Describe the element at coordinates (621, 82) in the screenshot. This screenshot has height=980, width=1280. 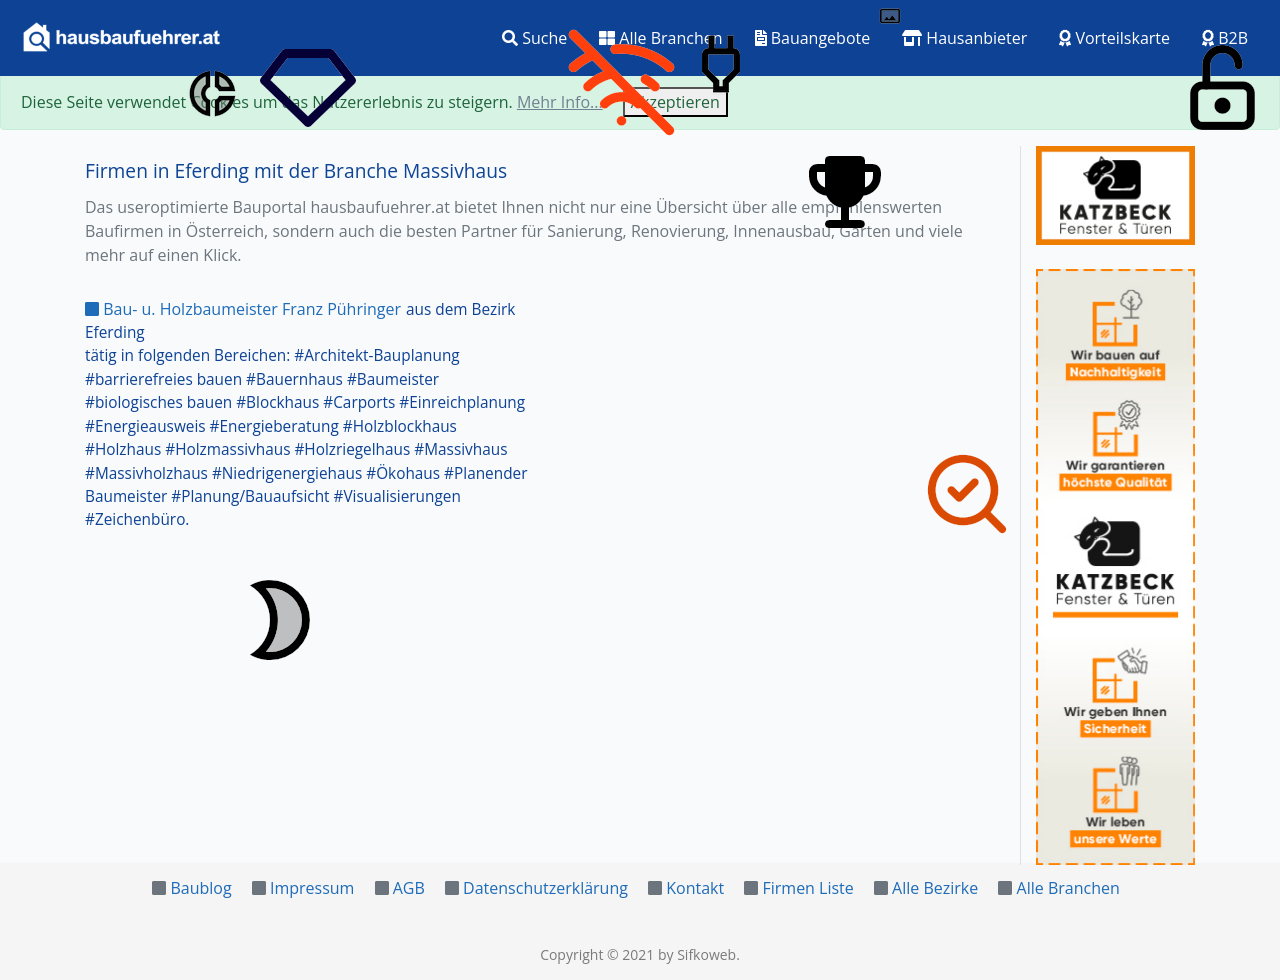
I see `indicates wifi is currently disabled` at that location.